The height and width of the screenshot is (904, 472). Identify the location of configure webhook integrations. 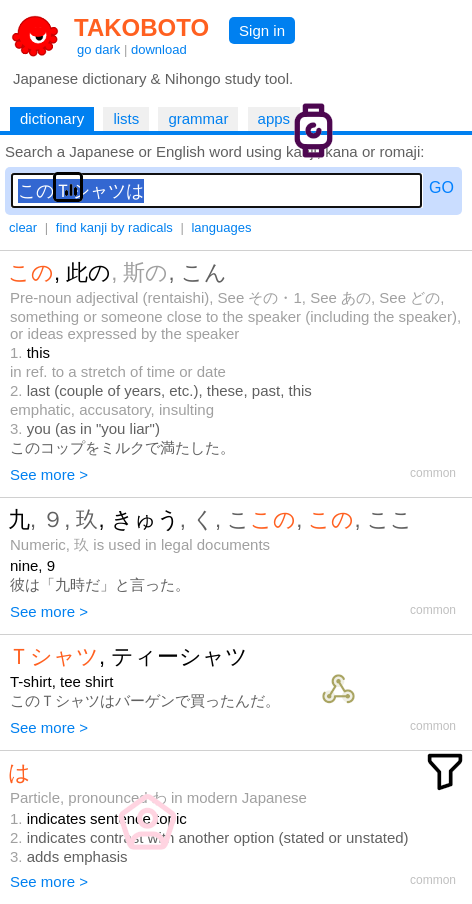
(338, 690).